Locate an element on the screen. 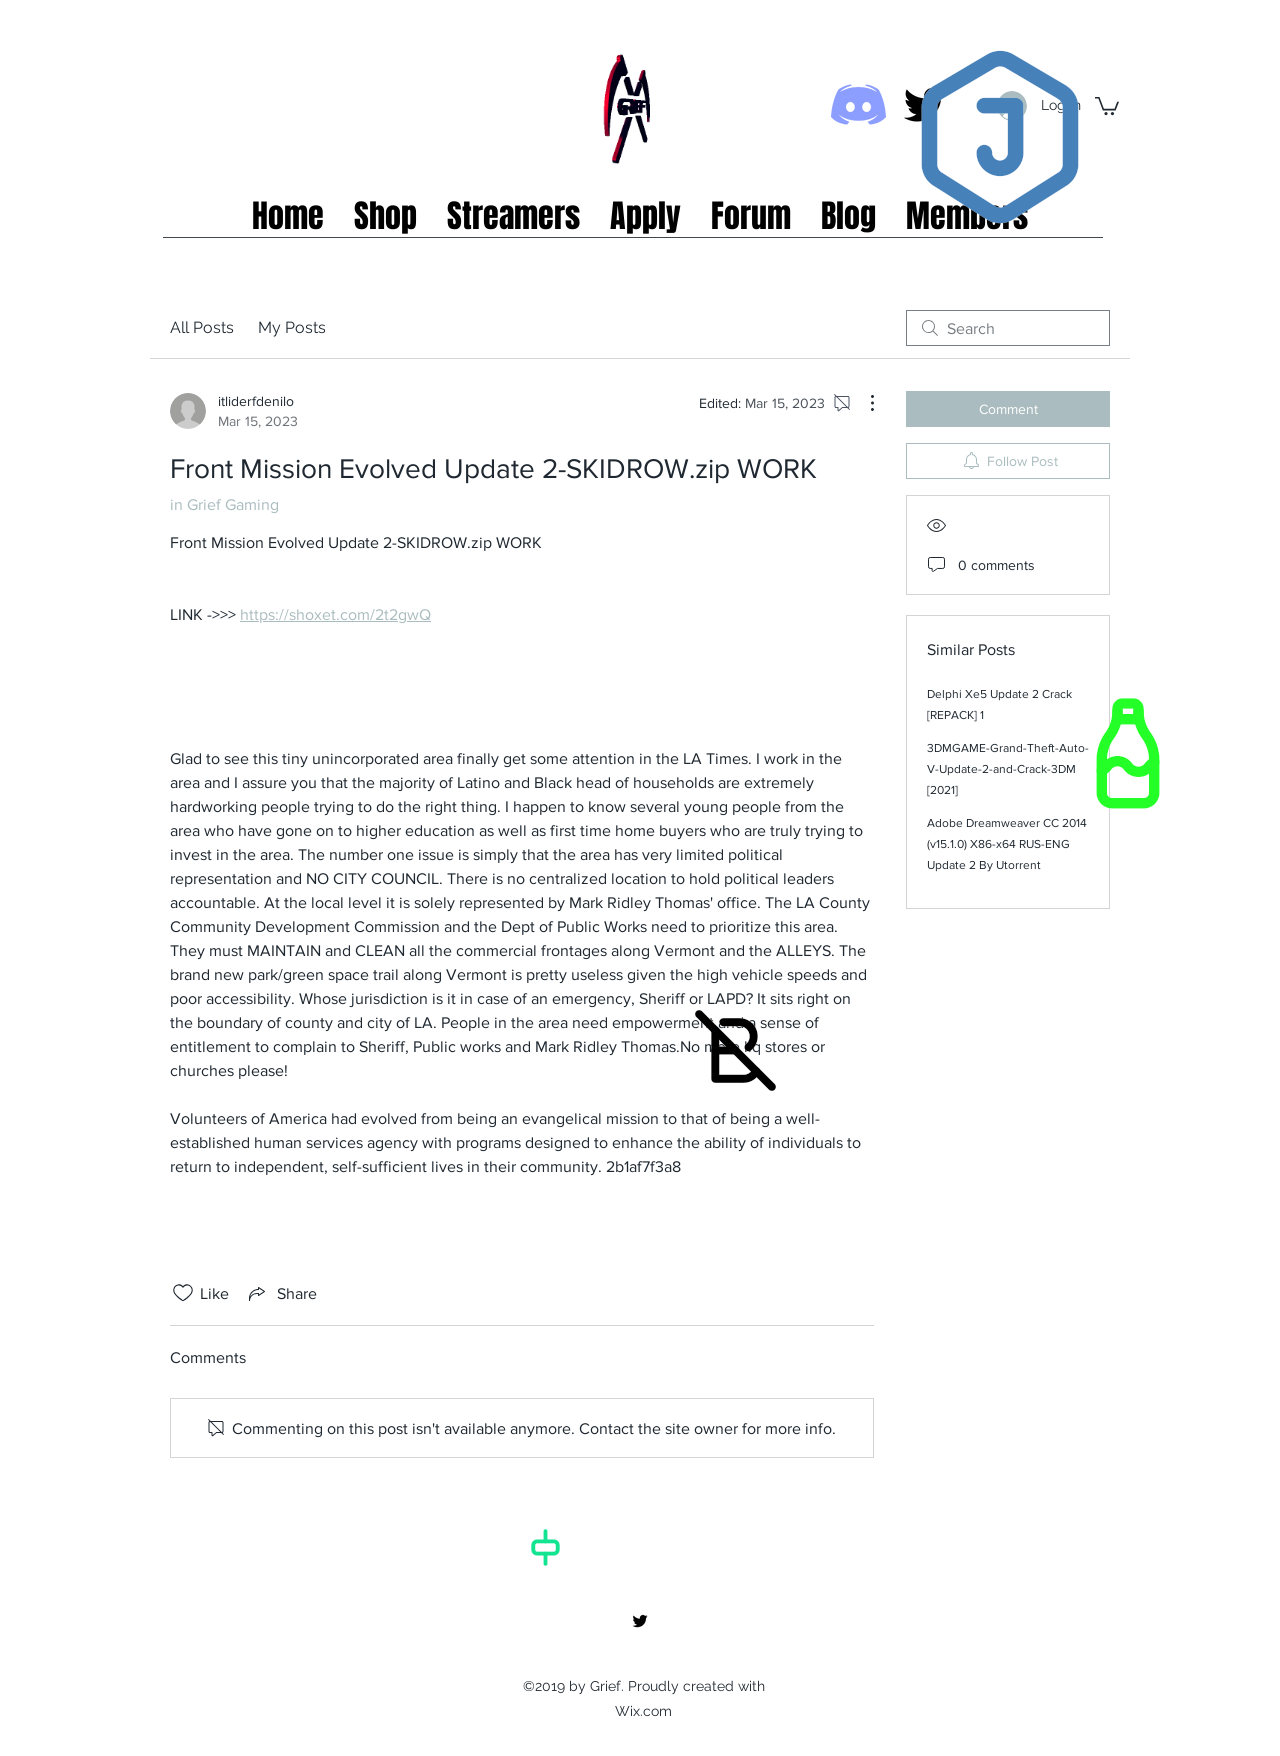  disable bold text formatting is located at coordinates (735, 1050).